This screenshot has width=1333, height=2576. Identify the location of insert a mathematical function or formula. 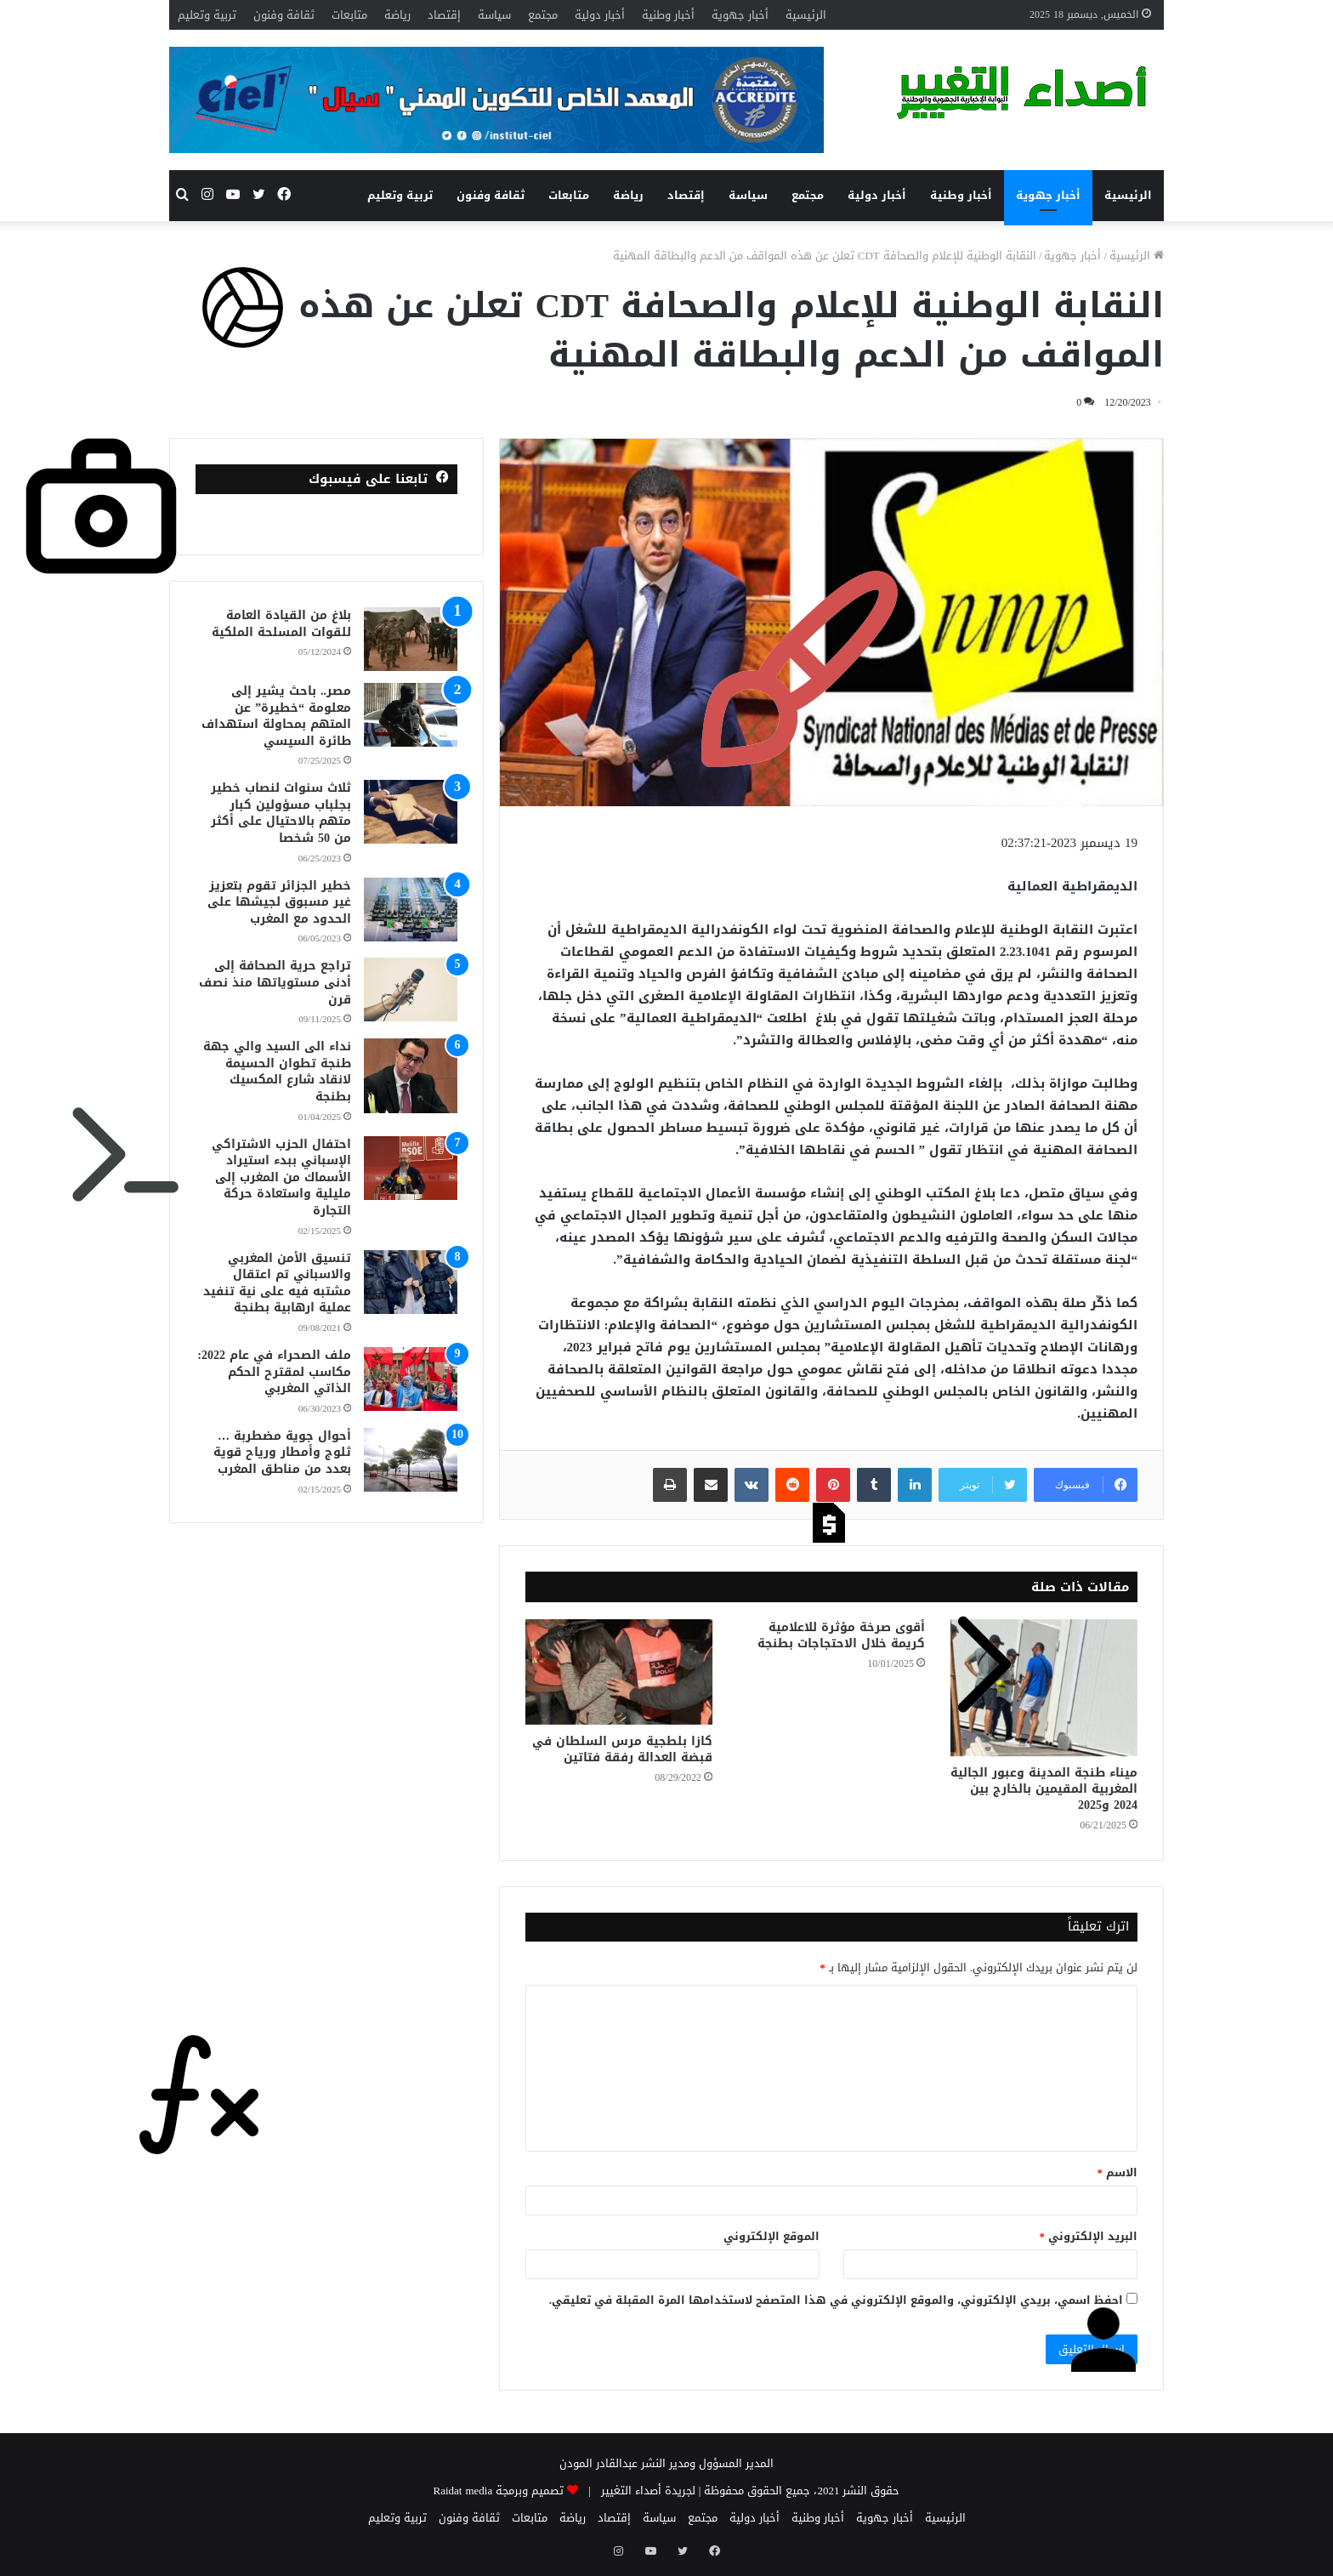
(199, 2095).